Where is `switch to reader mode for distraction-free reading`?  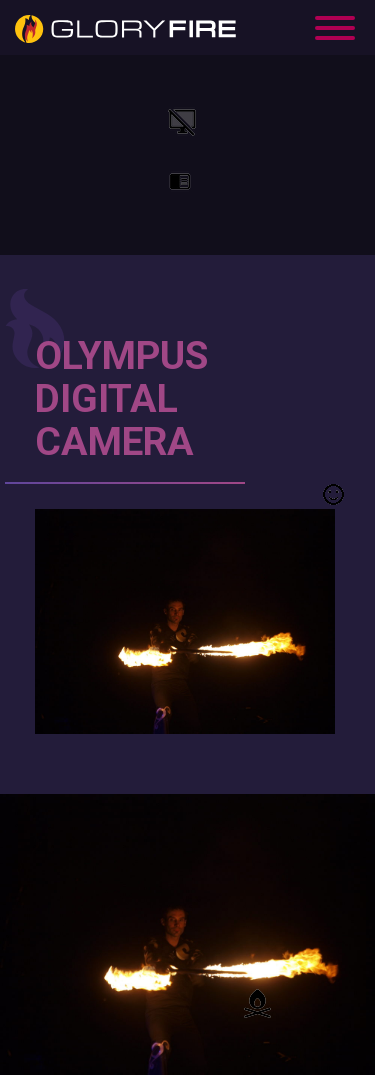
switch to reader mode for distraction-free reading is located at coordinates (180, 181).